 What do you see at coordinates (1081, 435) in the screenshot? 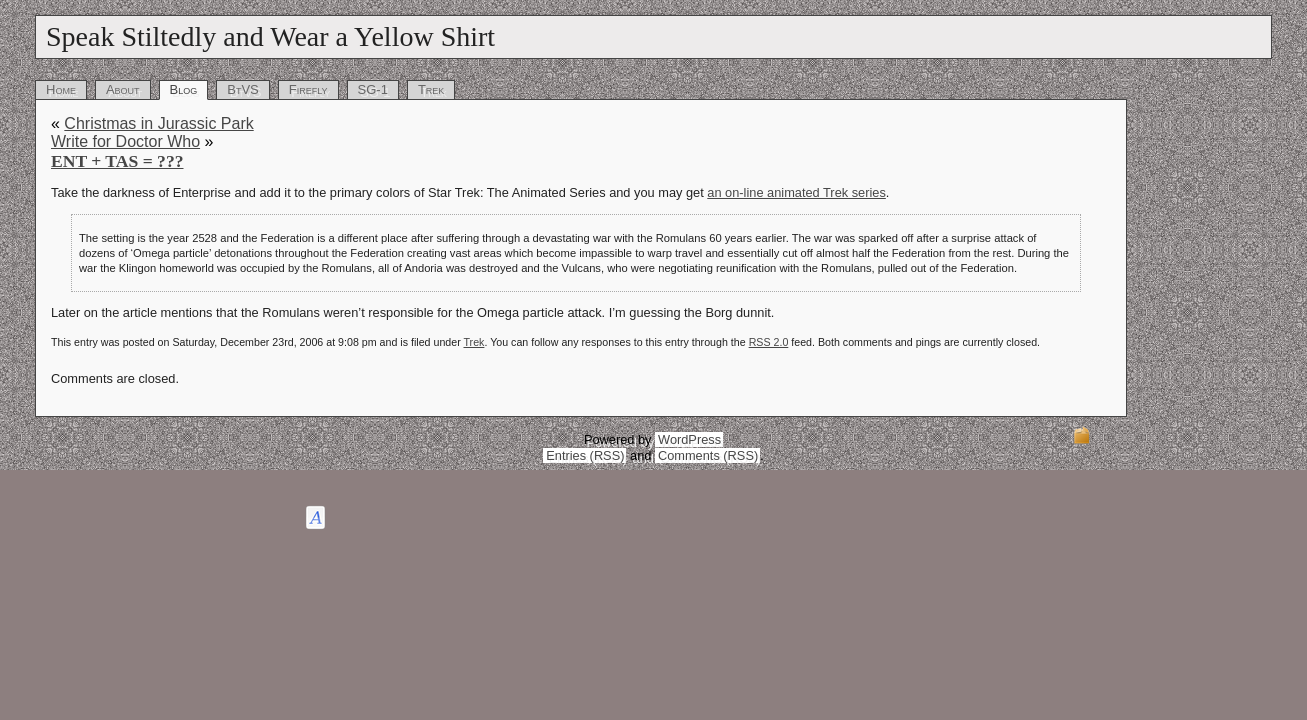
I see `generic package or archive file type` at bounding box center [1081, 435].